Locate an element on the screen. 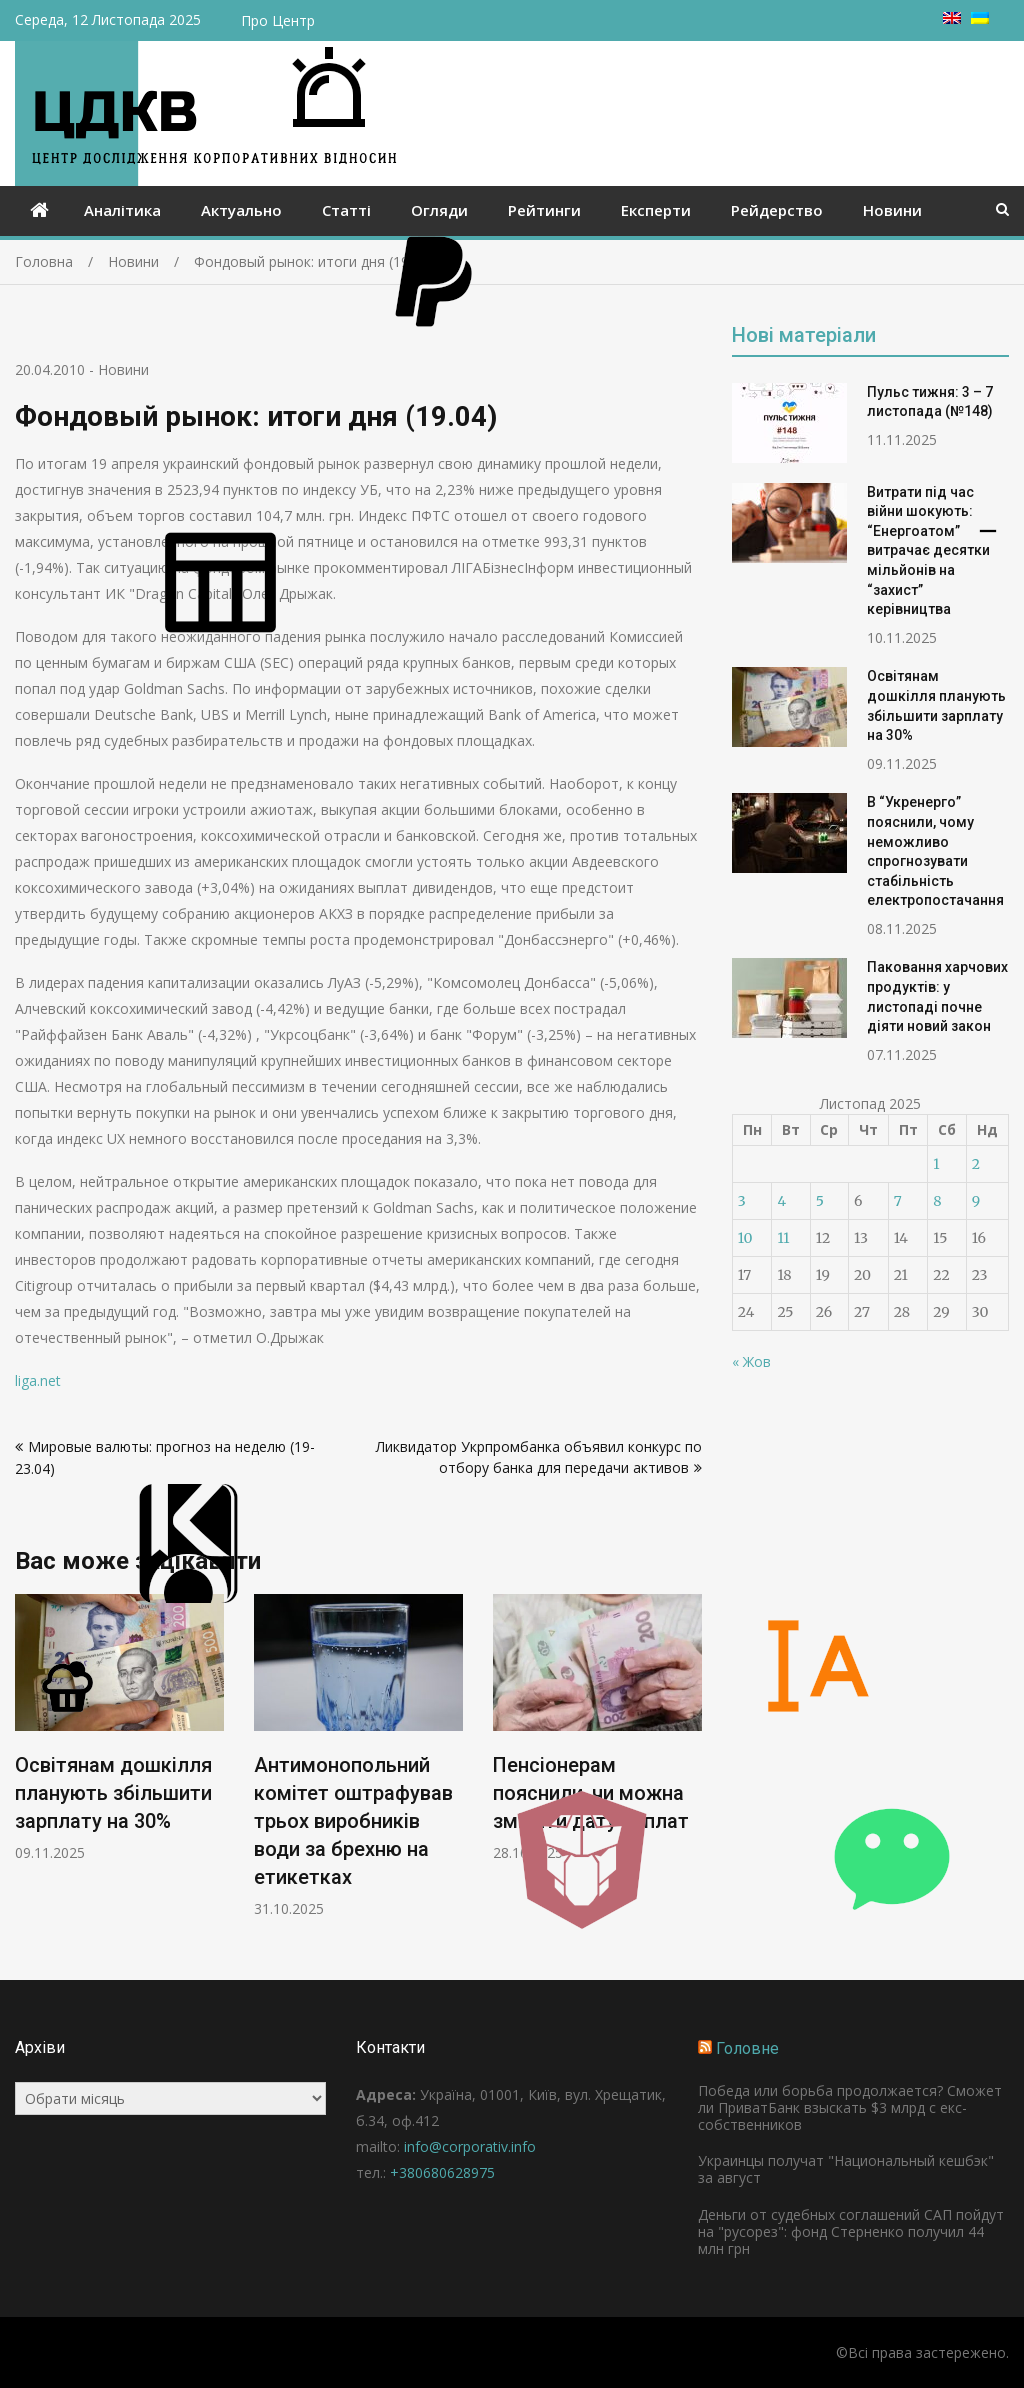 The width and height of the screenshot is (1024, 2388). open KOReader e-book application is located at coordinates (188, 1543).